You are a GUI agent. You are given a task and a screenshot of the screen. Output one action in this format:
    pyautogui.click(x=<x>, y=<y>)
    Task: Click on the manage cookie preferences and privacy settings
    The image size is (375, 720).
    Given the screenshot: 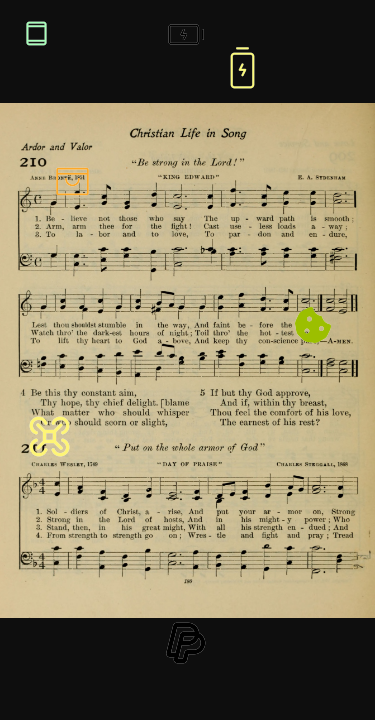 What is the action you would take?
    pyautogui.click(x=313, y=325)
    